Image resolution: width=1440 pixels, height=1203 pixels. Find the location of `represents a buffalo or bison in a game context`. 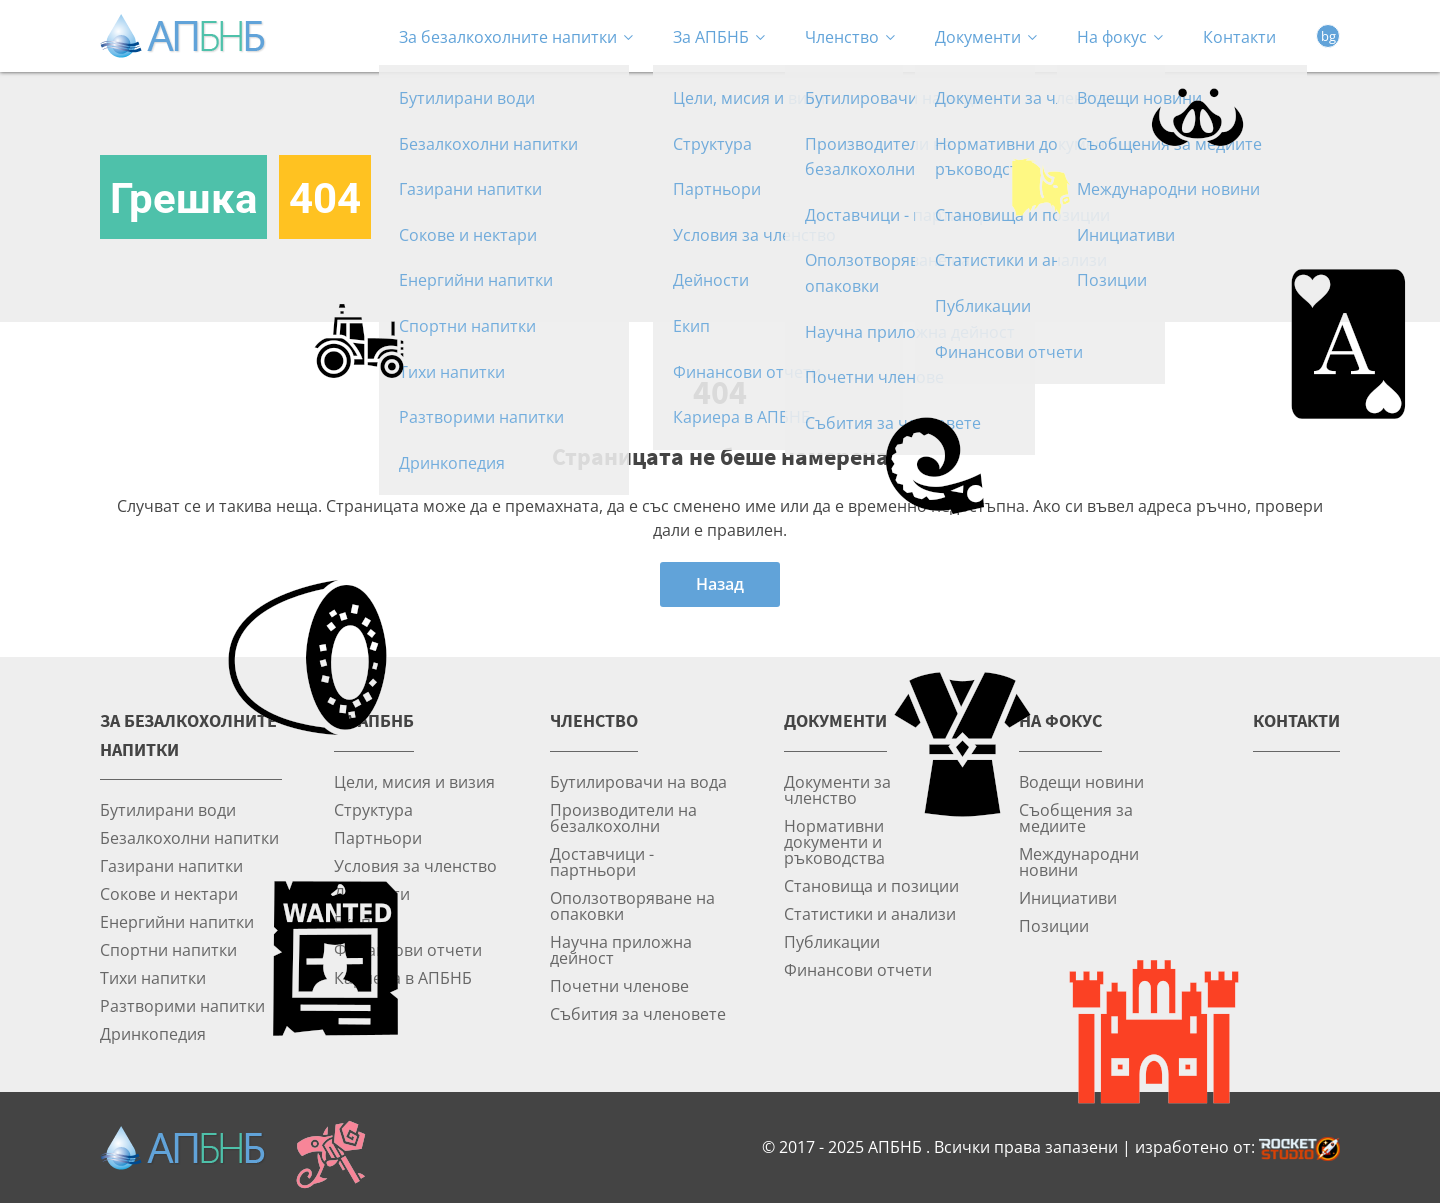

represents a buffalo or bison in a game context is located at coordinates (1041, 187).